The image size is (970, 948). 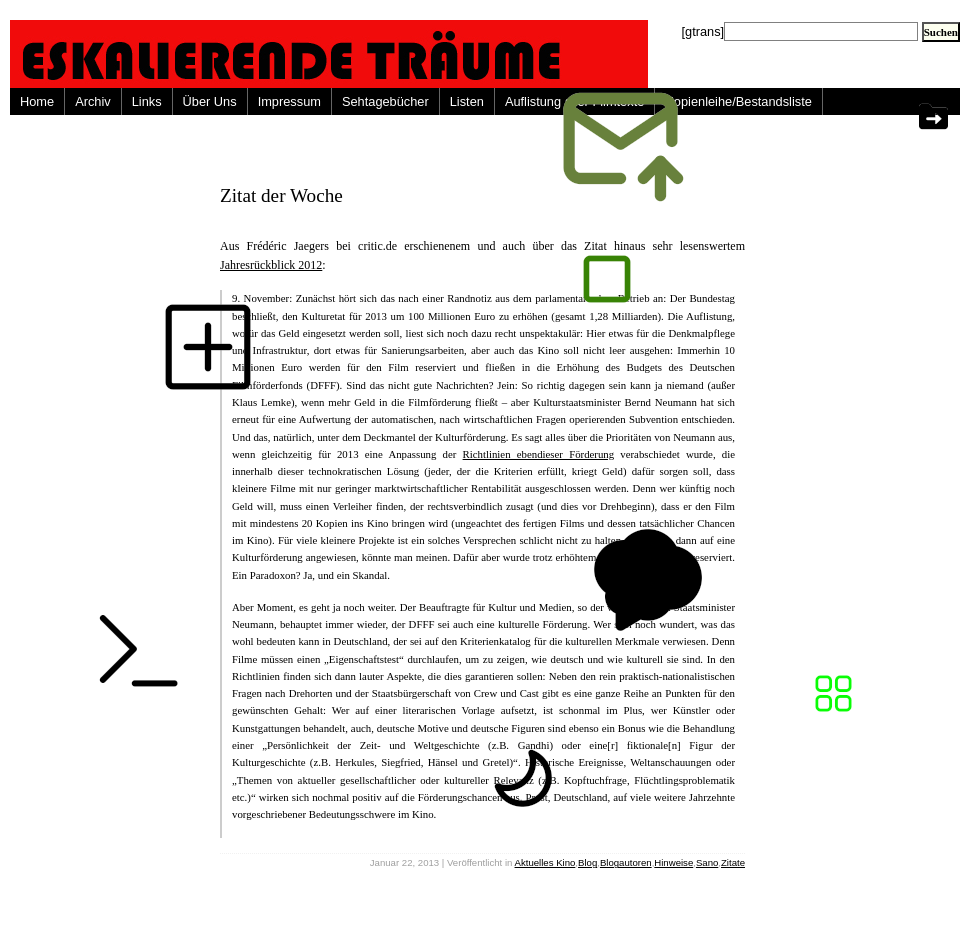 I want to click on upload or send an email, so click(x=620, y=138).